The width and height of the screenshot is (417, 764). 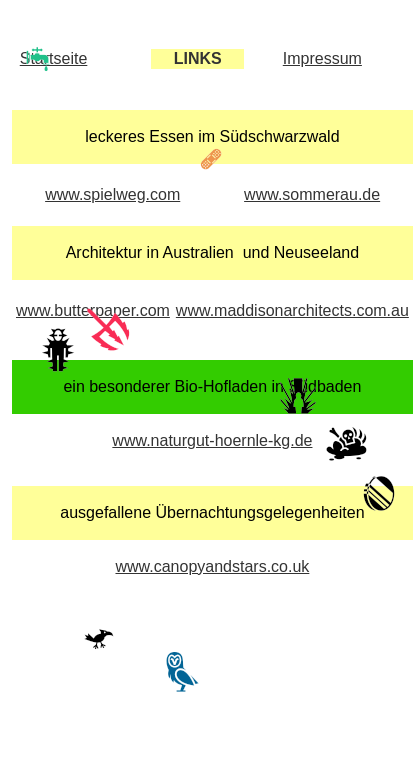 What do you see at coordinates (98, 638) in the screenshot?
I see `sparrow character or bird companion in a game` at bounding box center [98, 638].